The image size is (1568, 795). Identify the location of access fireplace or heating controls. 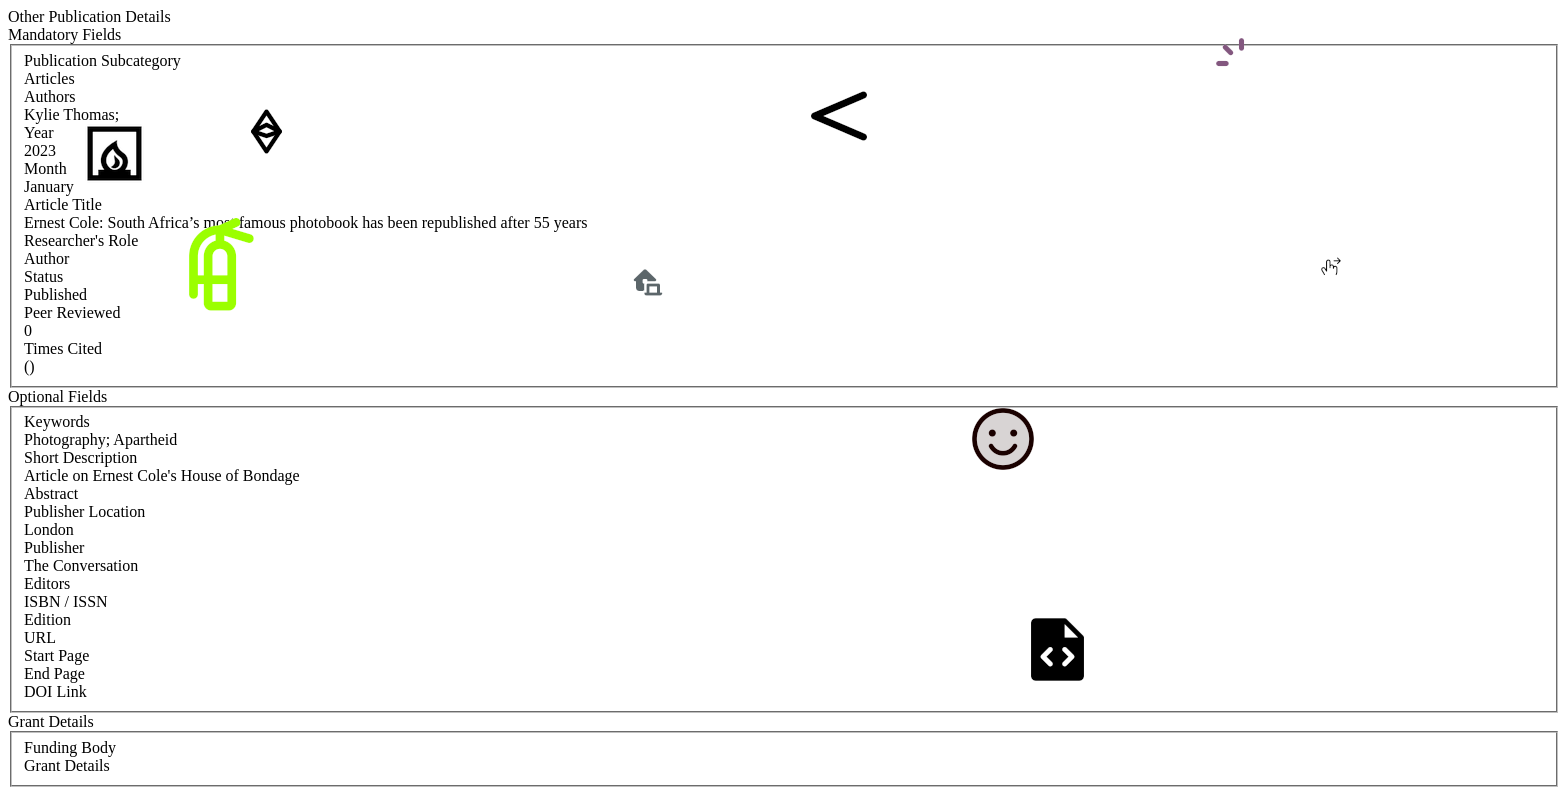
(114, 153).